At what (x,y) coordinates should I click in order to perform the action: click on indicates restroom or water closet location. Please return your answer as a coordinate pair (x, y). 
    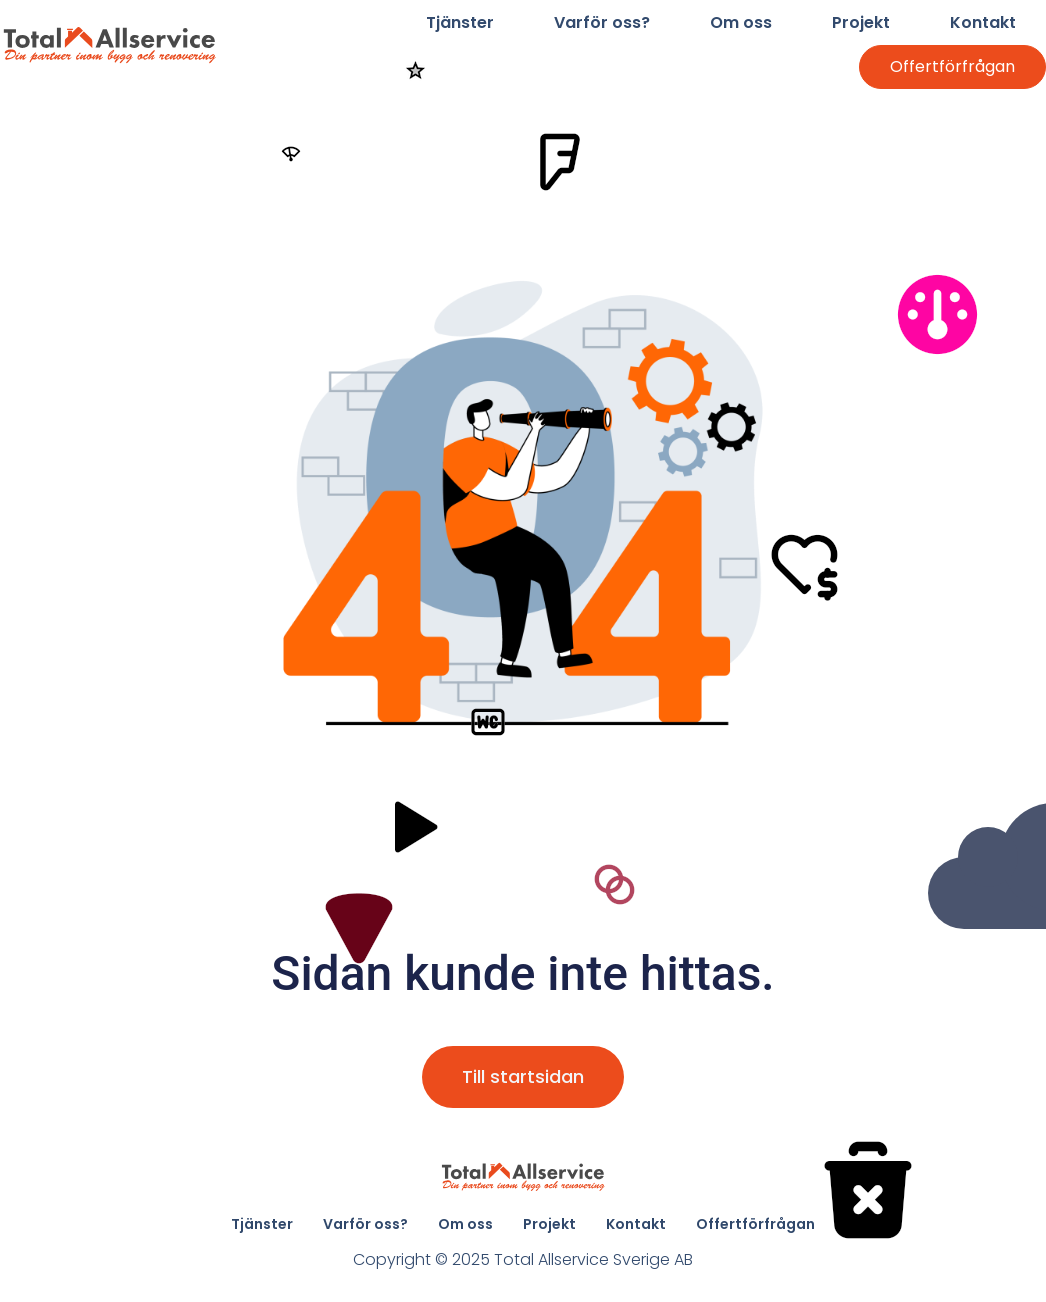
    Looking at the image, I should click on (488, 722).